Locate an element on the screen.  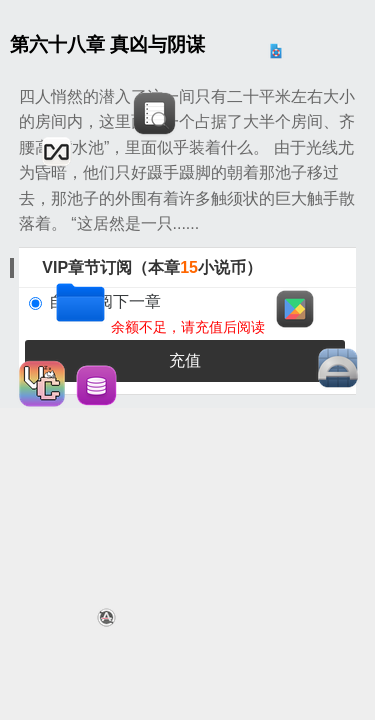
open design or drafting application is located at coordinates (338, 368).